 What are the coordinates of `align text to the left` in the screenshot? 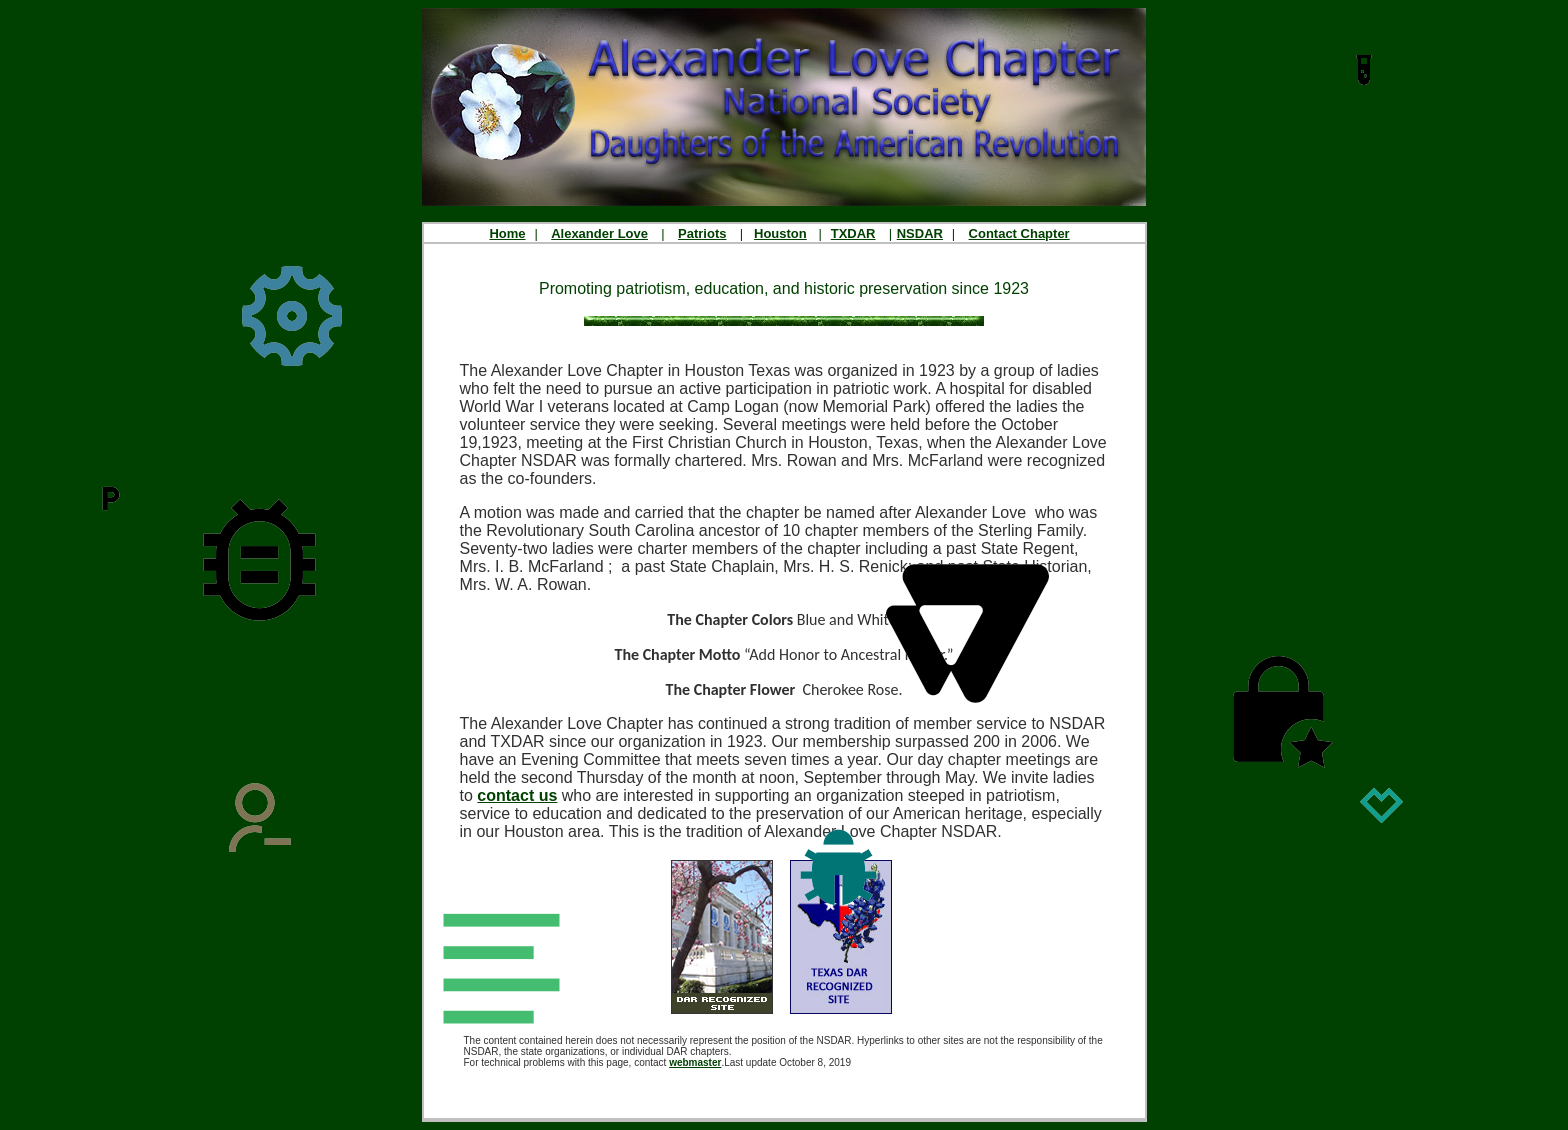 It's located at (501, 965).